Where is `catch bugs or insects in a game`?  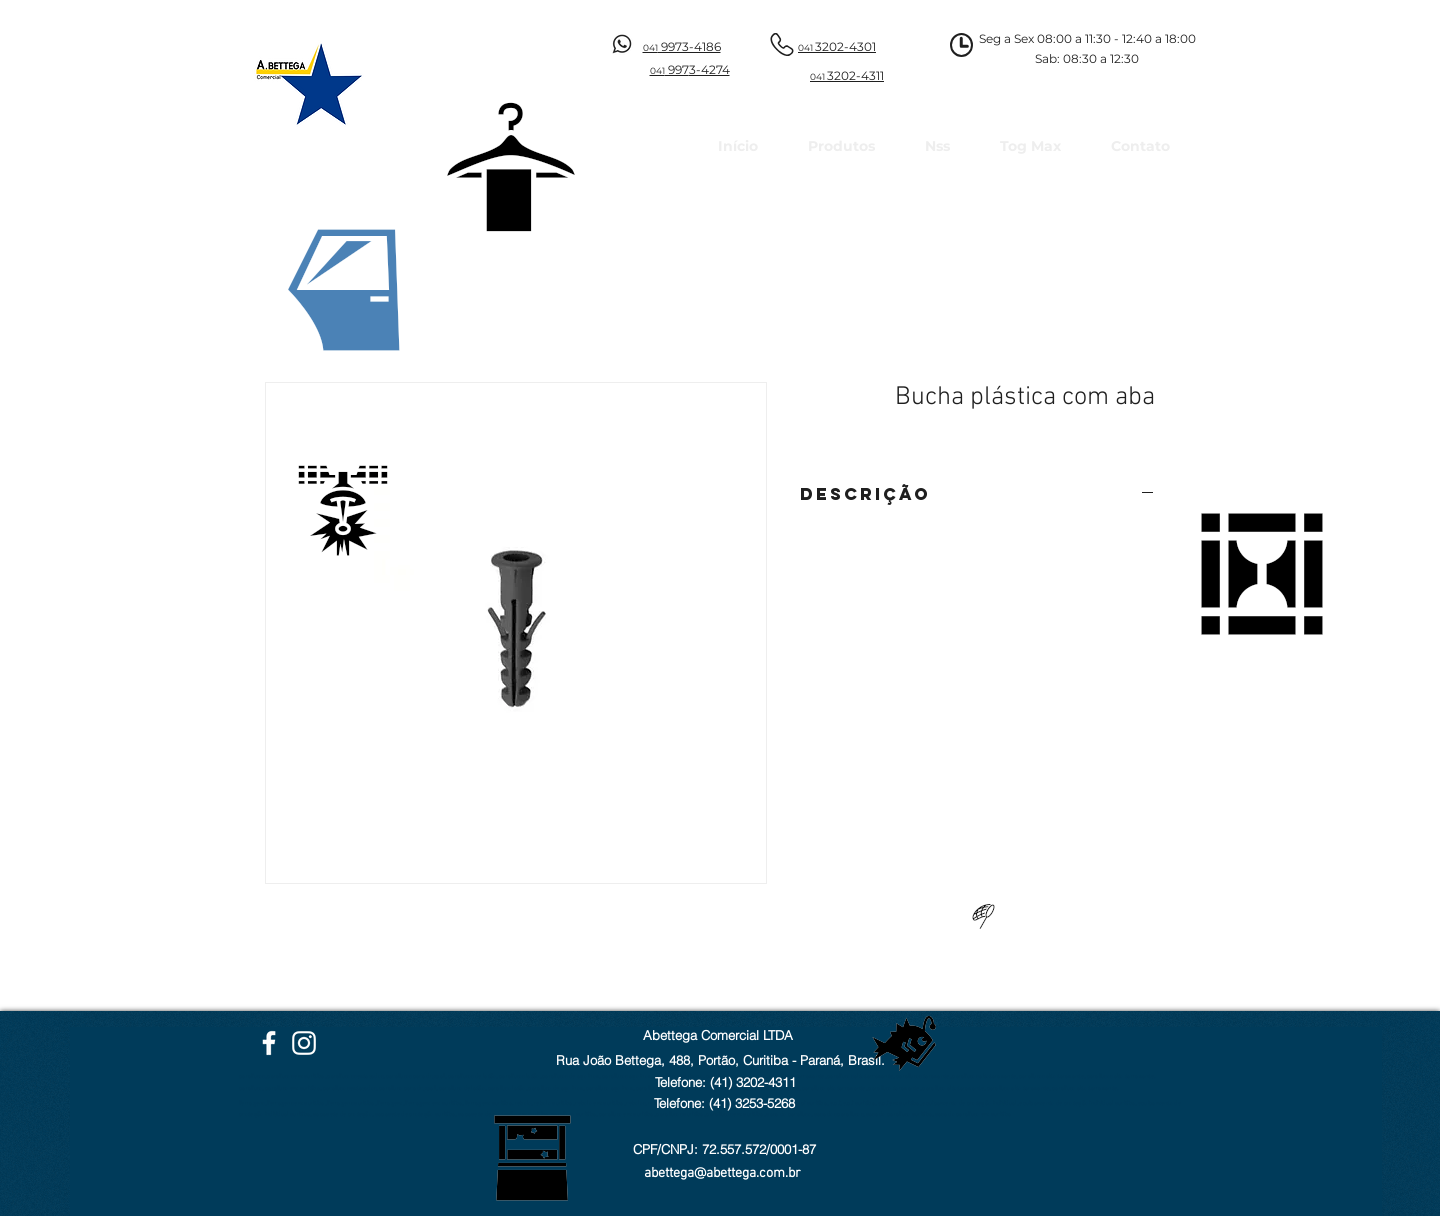 catch bugs or insects in a game is located at coordinates (983, 916).